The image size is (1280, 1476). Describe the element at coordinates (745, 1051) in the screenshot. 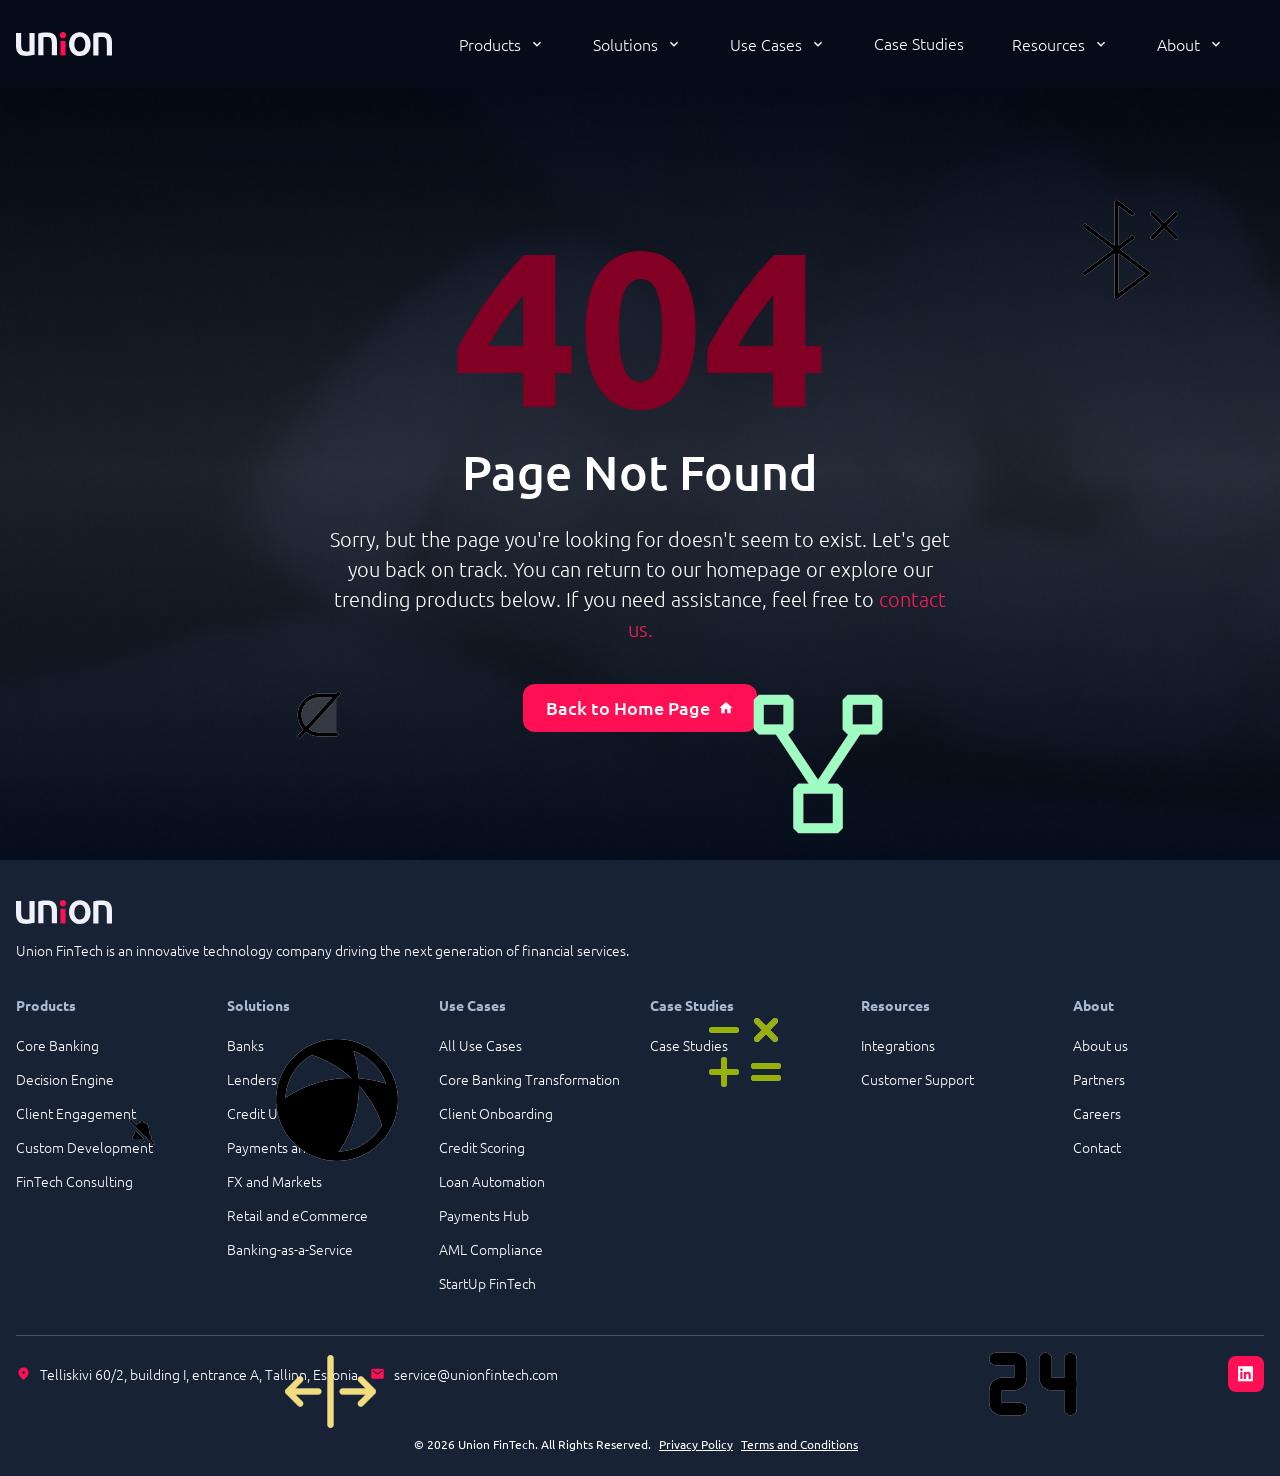

I see `open calculator or math tools` at that location.